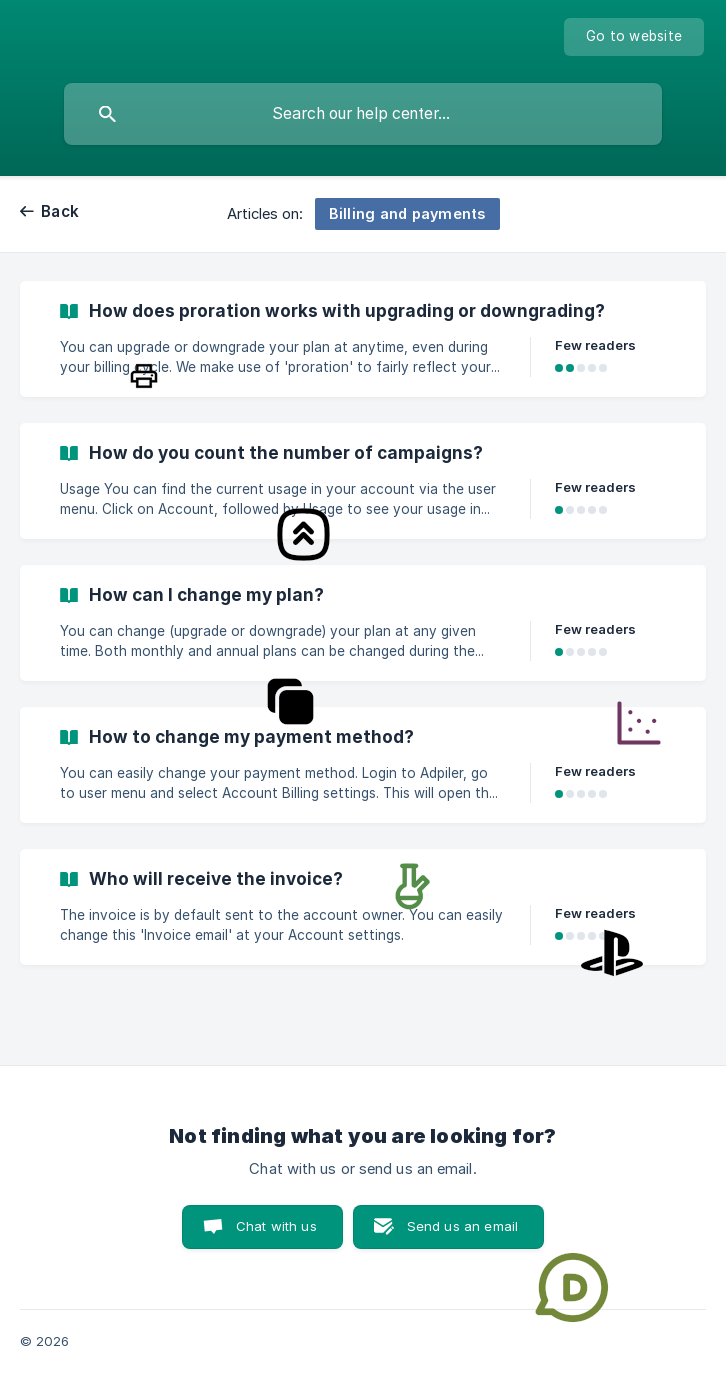  Describe the element at coordinates (612, 953) in the screenshot. I see `playstation app or service` at that location.